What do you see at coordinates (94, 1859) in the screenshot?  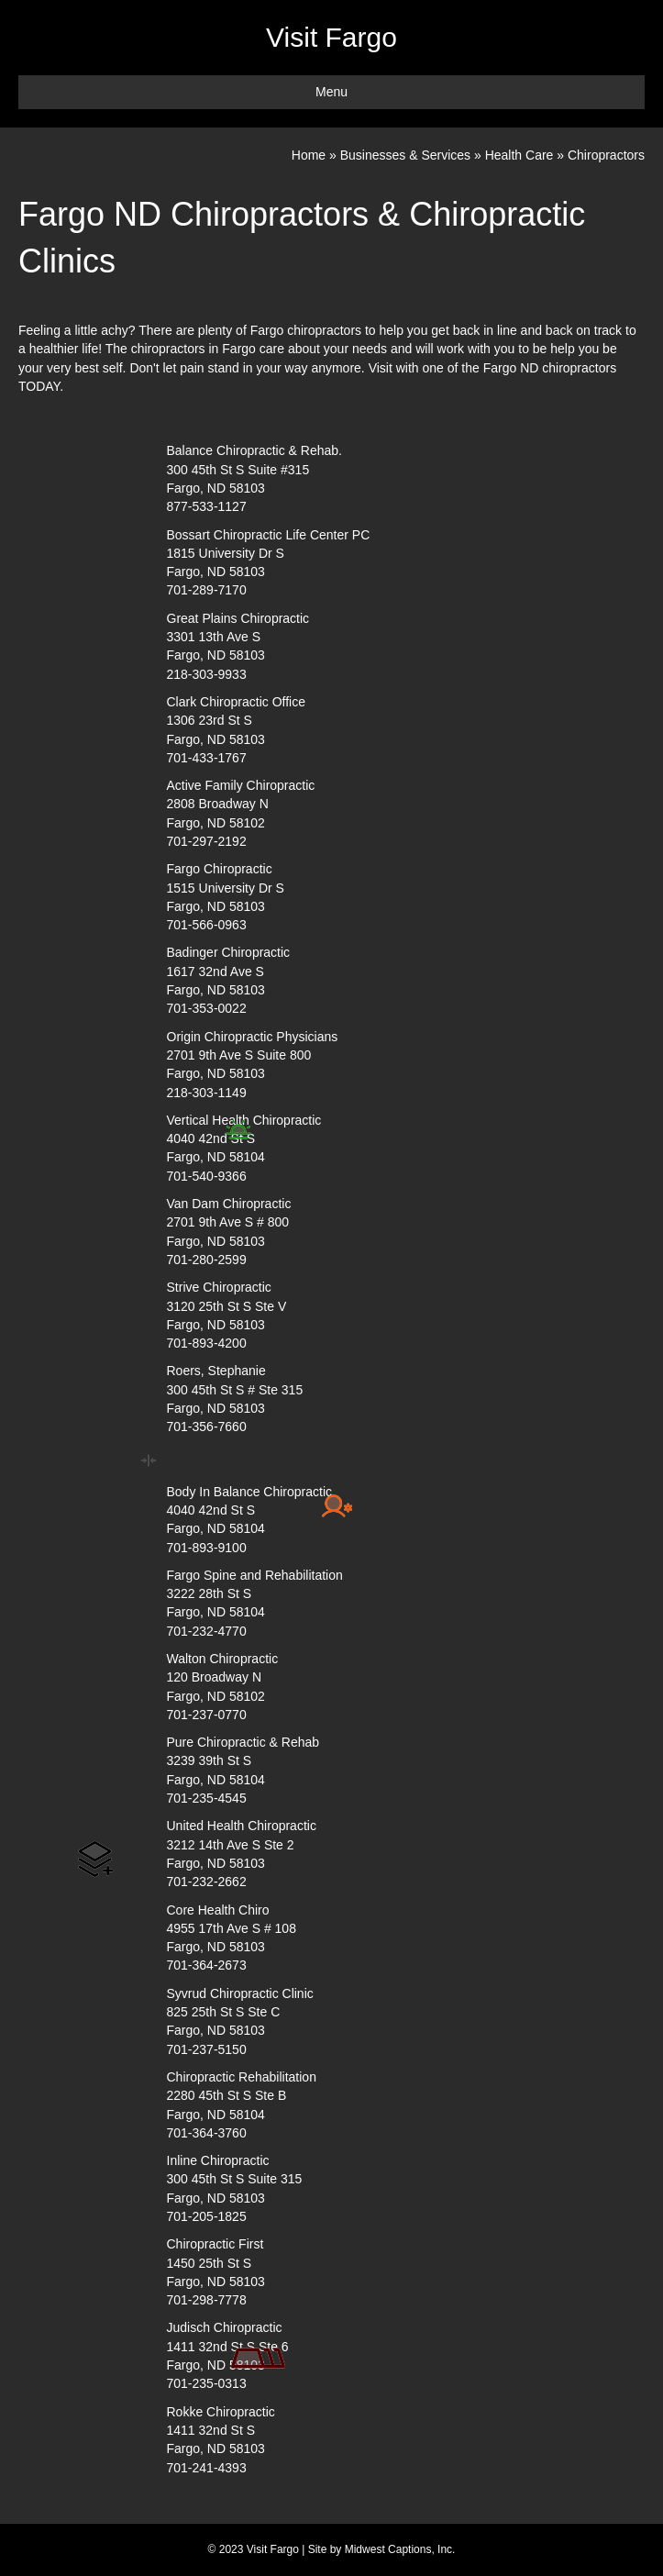 I see `add a new layer to the stack` at bounding box center [94, 1859].